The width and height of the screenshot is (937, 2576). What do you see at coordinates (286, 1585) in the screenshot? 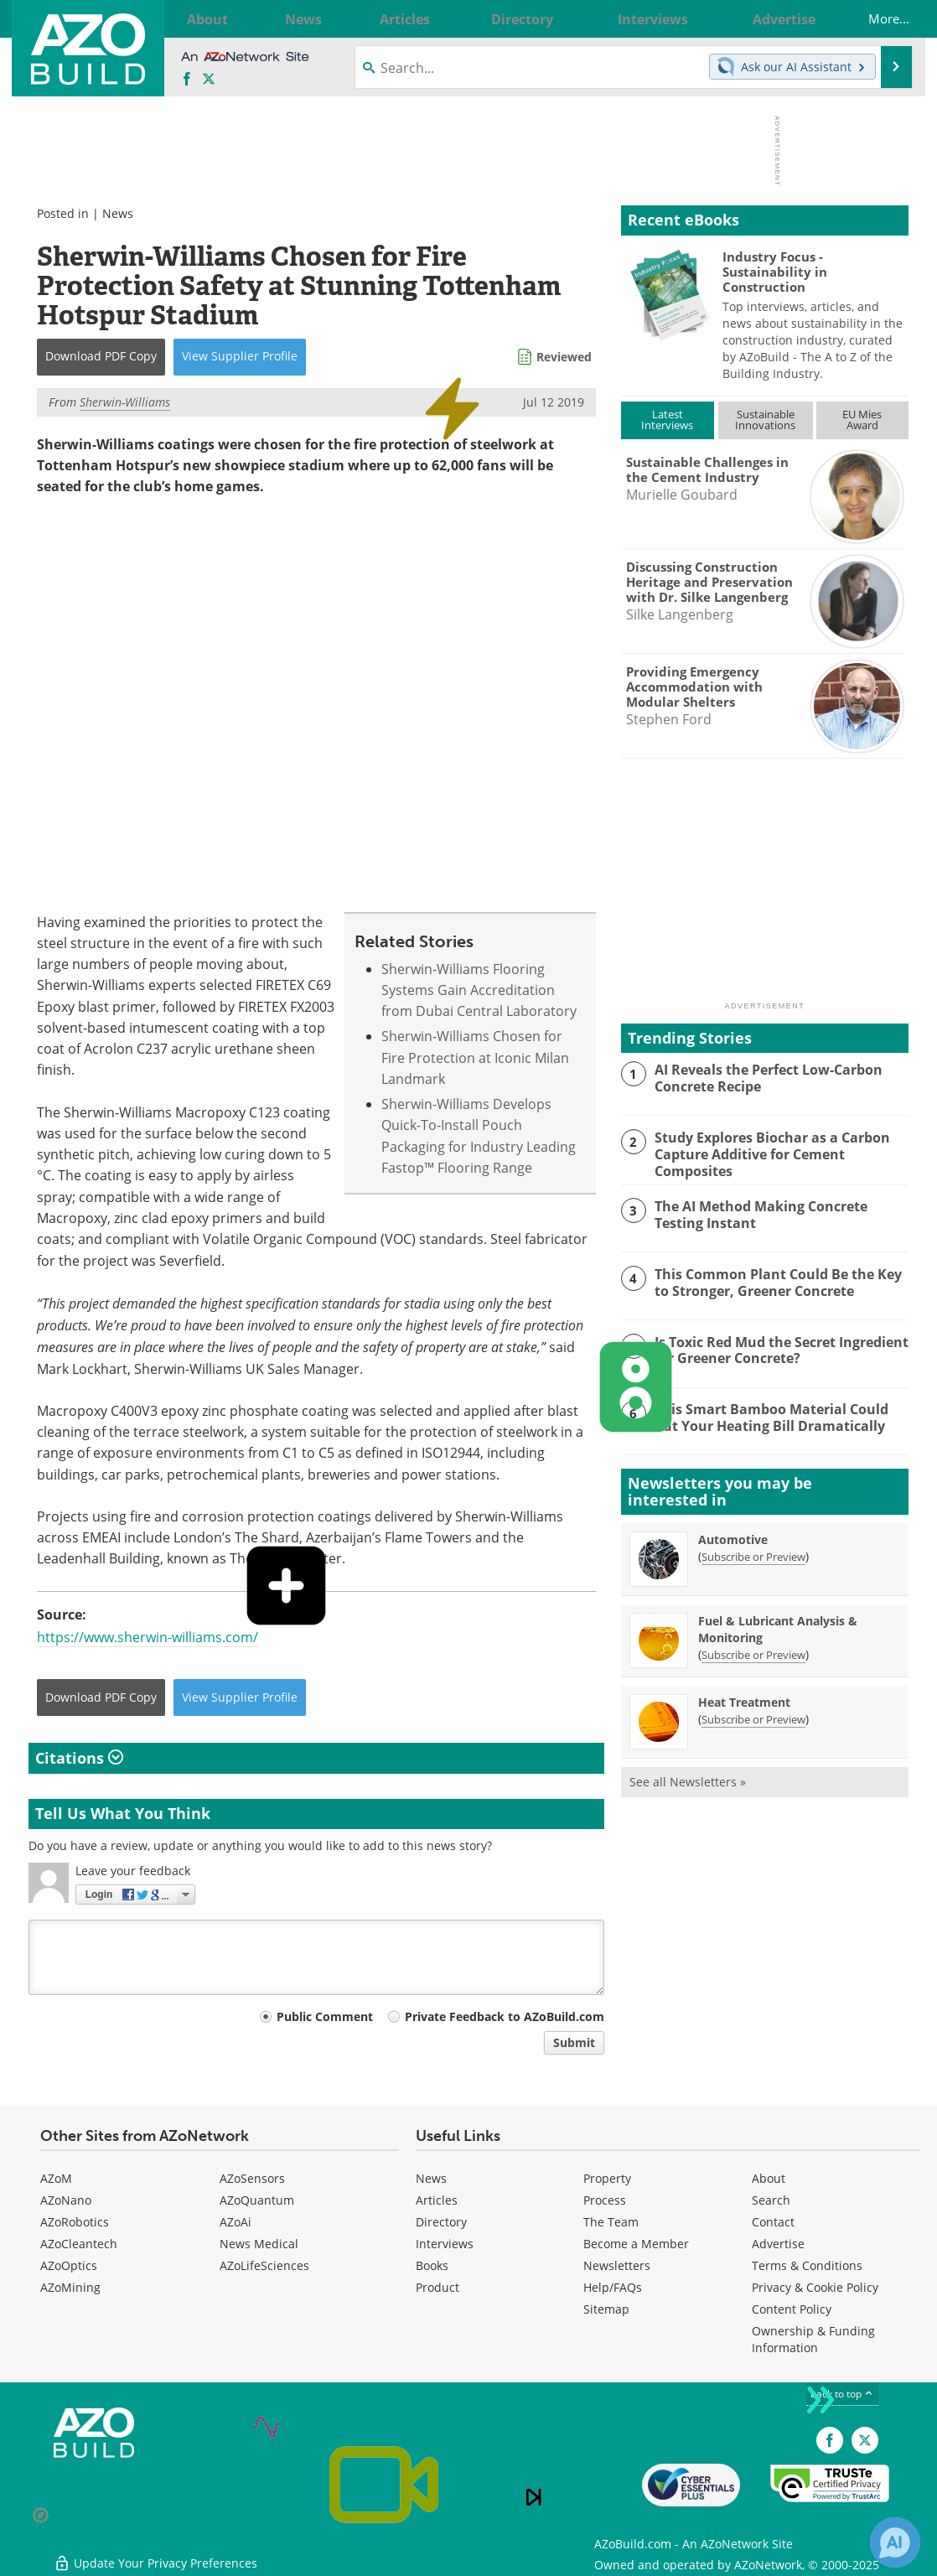
I see `add a new item` at bounding box center [286, 1585].